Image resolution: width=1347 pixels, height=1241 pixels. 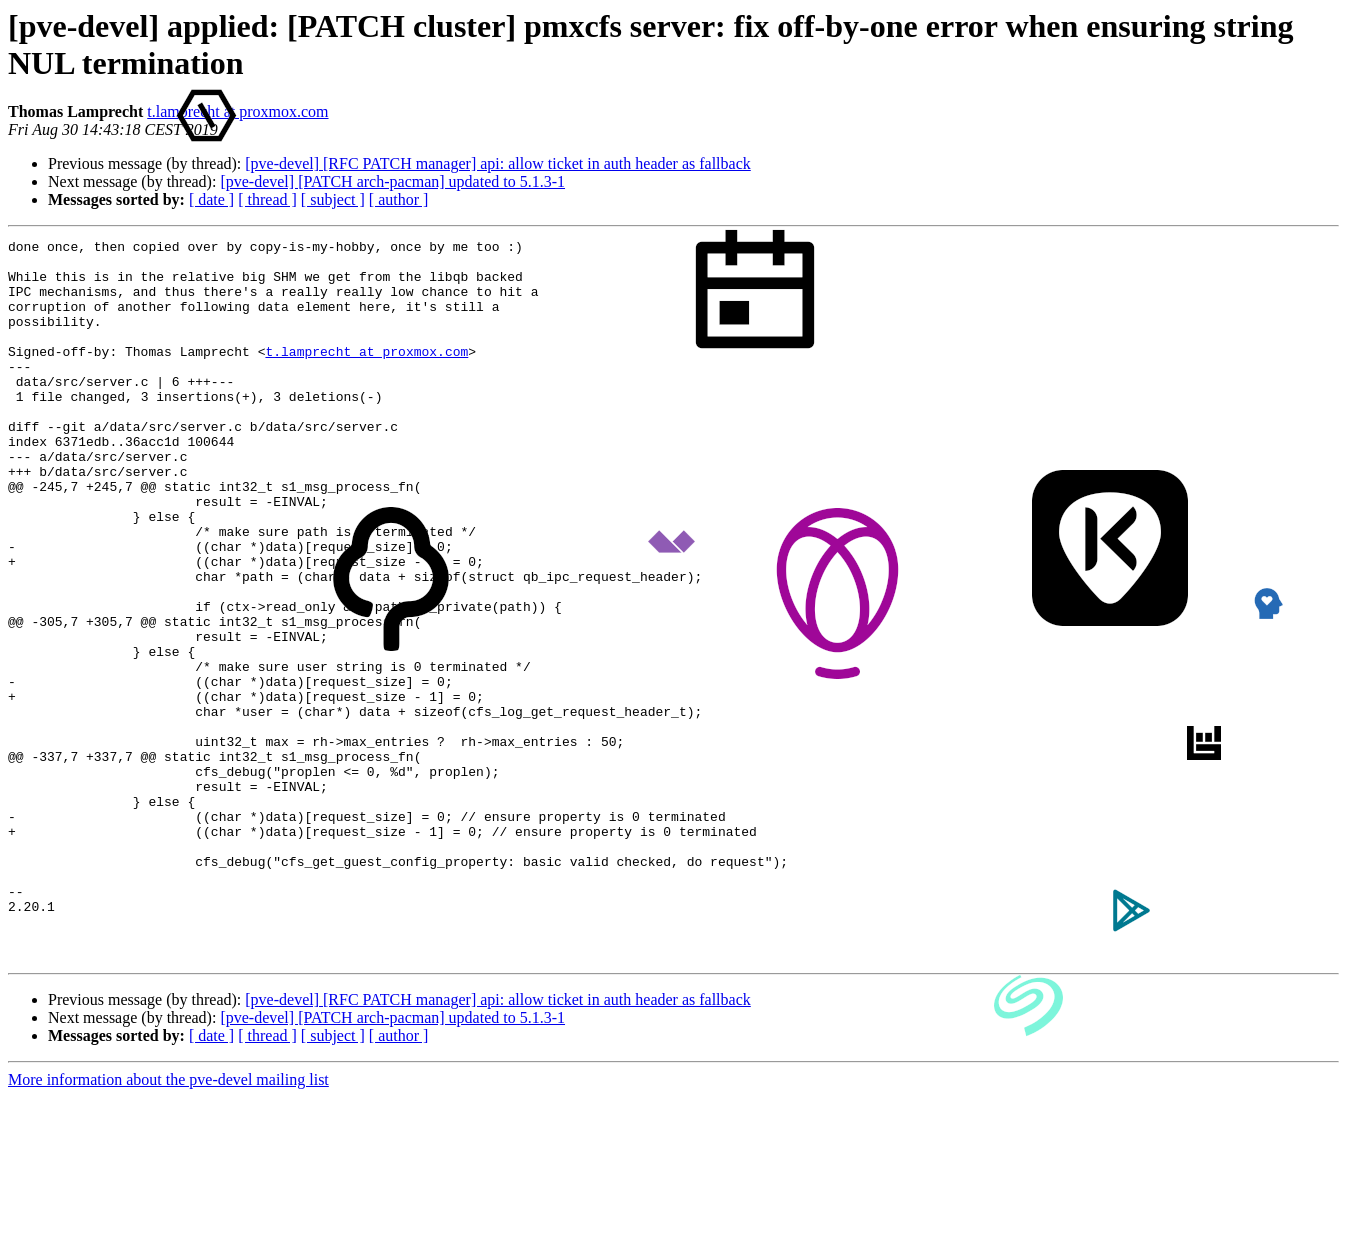 What do you see at coordinates (671, 541) in the screenshot?
I see `Alpine.js framework logo` at bounding box center [671, 541].